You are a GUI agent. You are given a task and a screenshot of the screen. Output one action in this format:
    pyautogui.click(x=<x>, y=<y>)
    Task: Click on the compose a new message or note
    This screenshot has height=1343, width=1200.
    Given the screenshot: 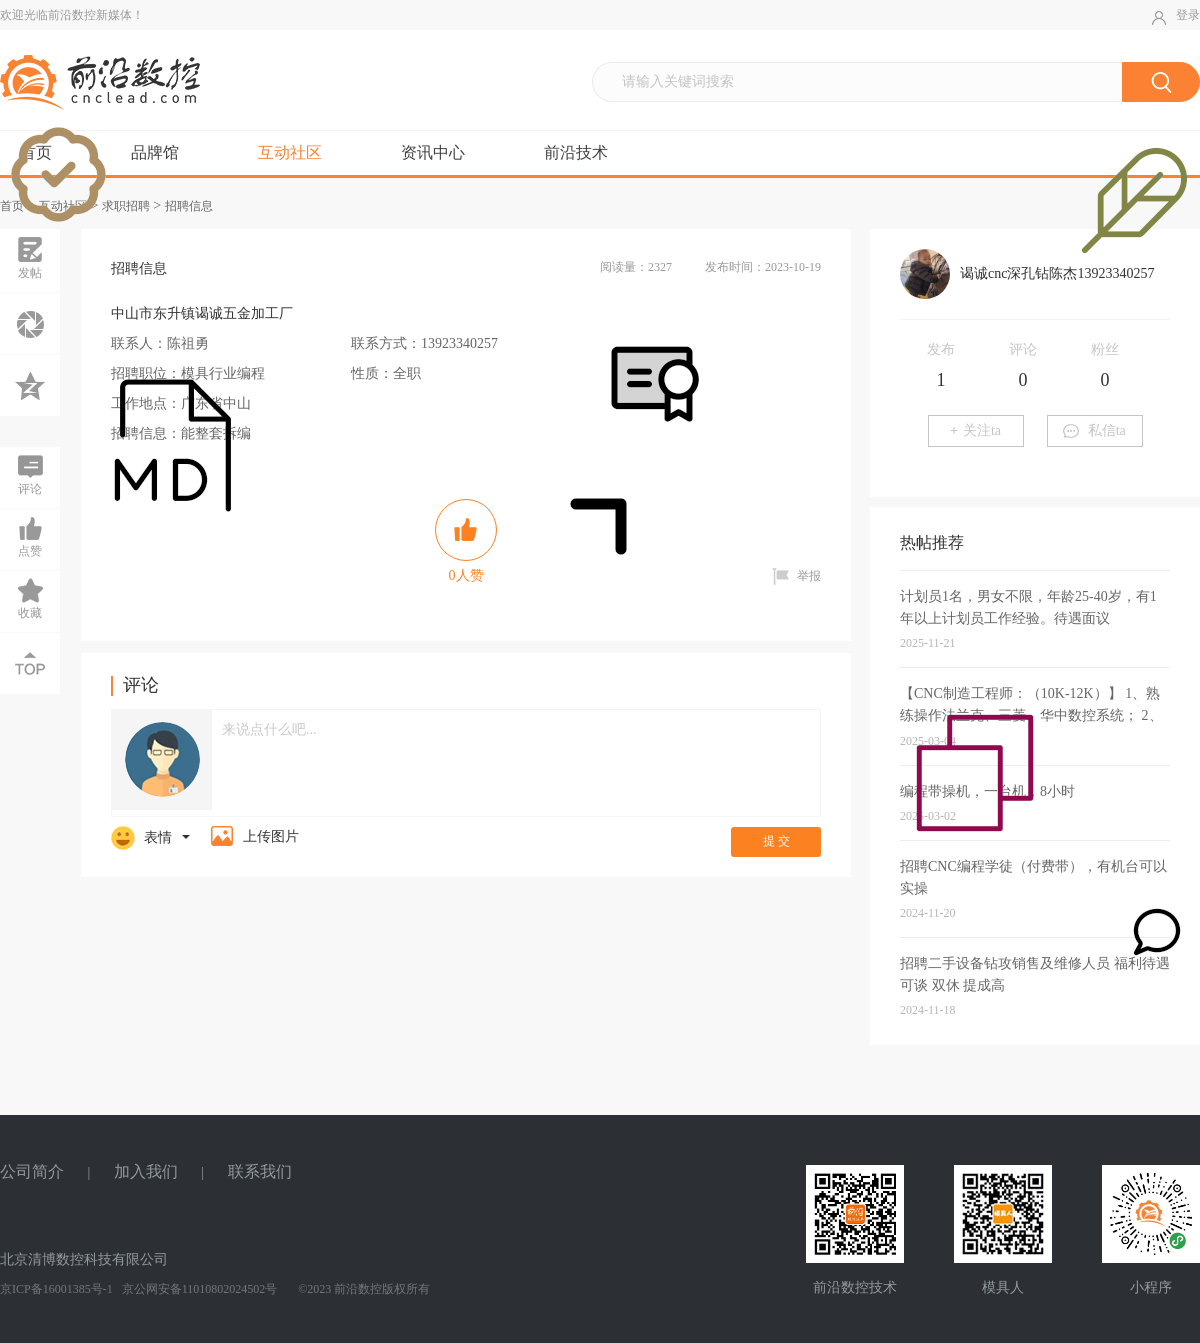 What is the action you would take?
    pyautogui.click(x=1132, y=202)
    